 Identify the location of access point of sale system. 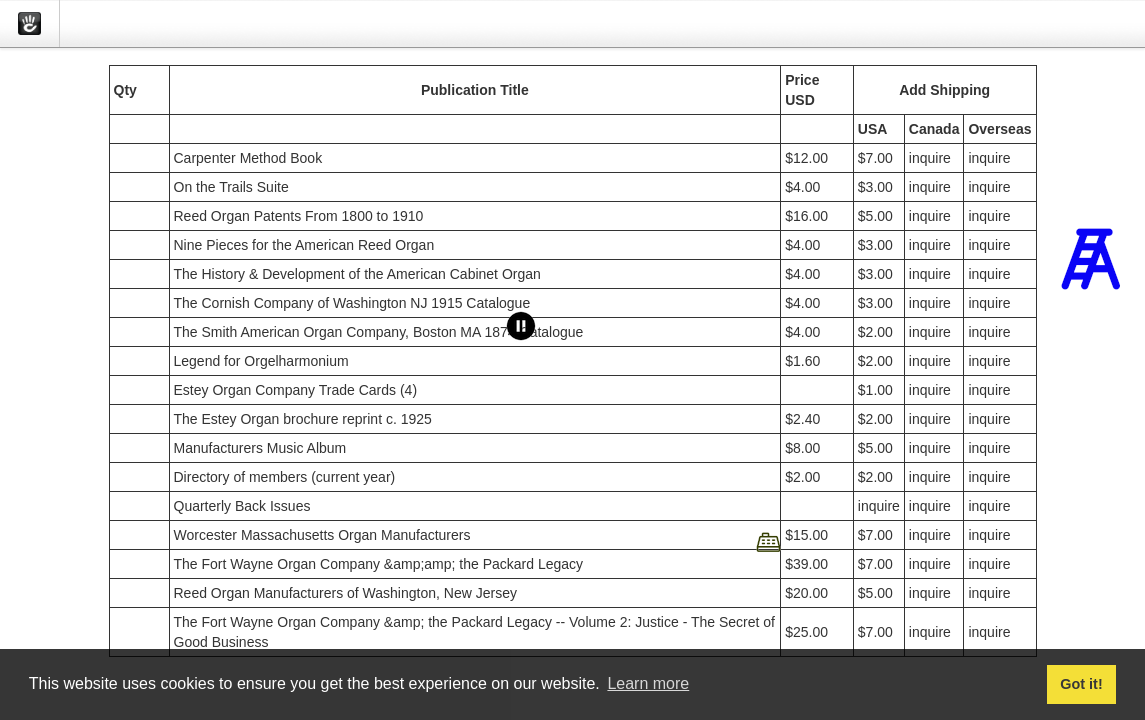
(768, 543).